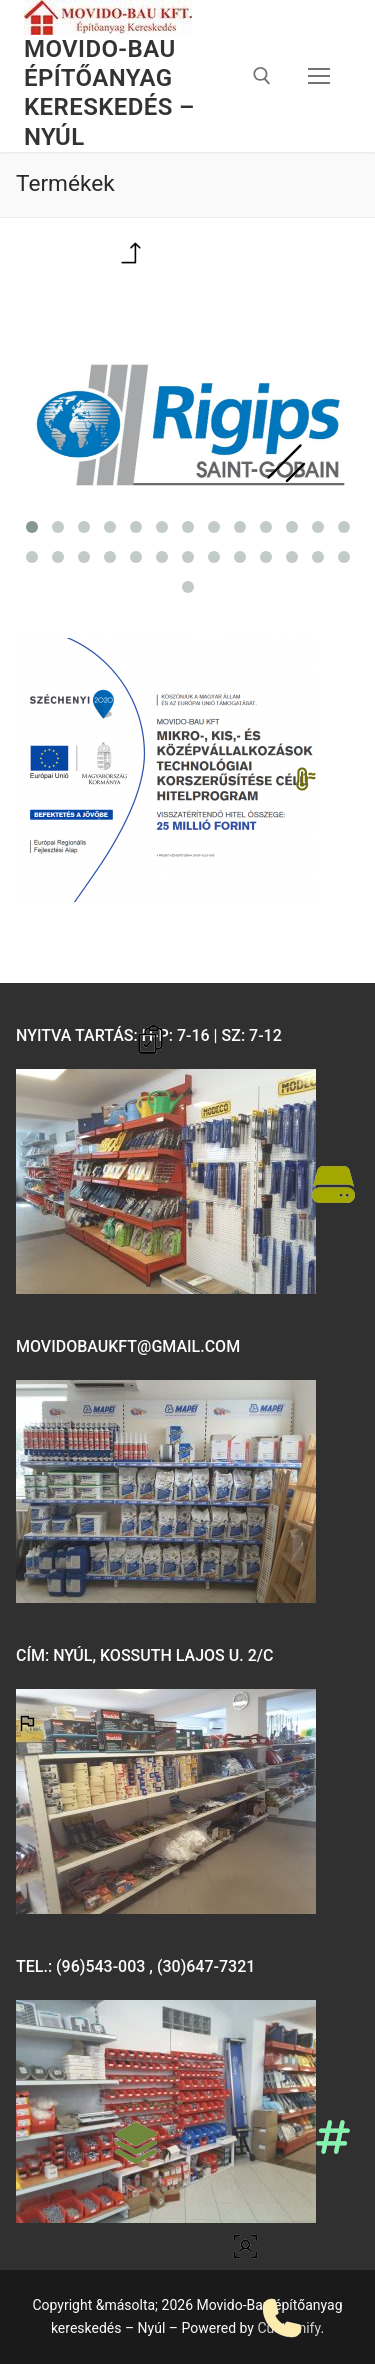 This screenshot has width=375, height=2364. What do you see at coordinates (304, 779) in the screenshot?
I see `indicates high temperature or heat warning` at bounding box center [304, 779].